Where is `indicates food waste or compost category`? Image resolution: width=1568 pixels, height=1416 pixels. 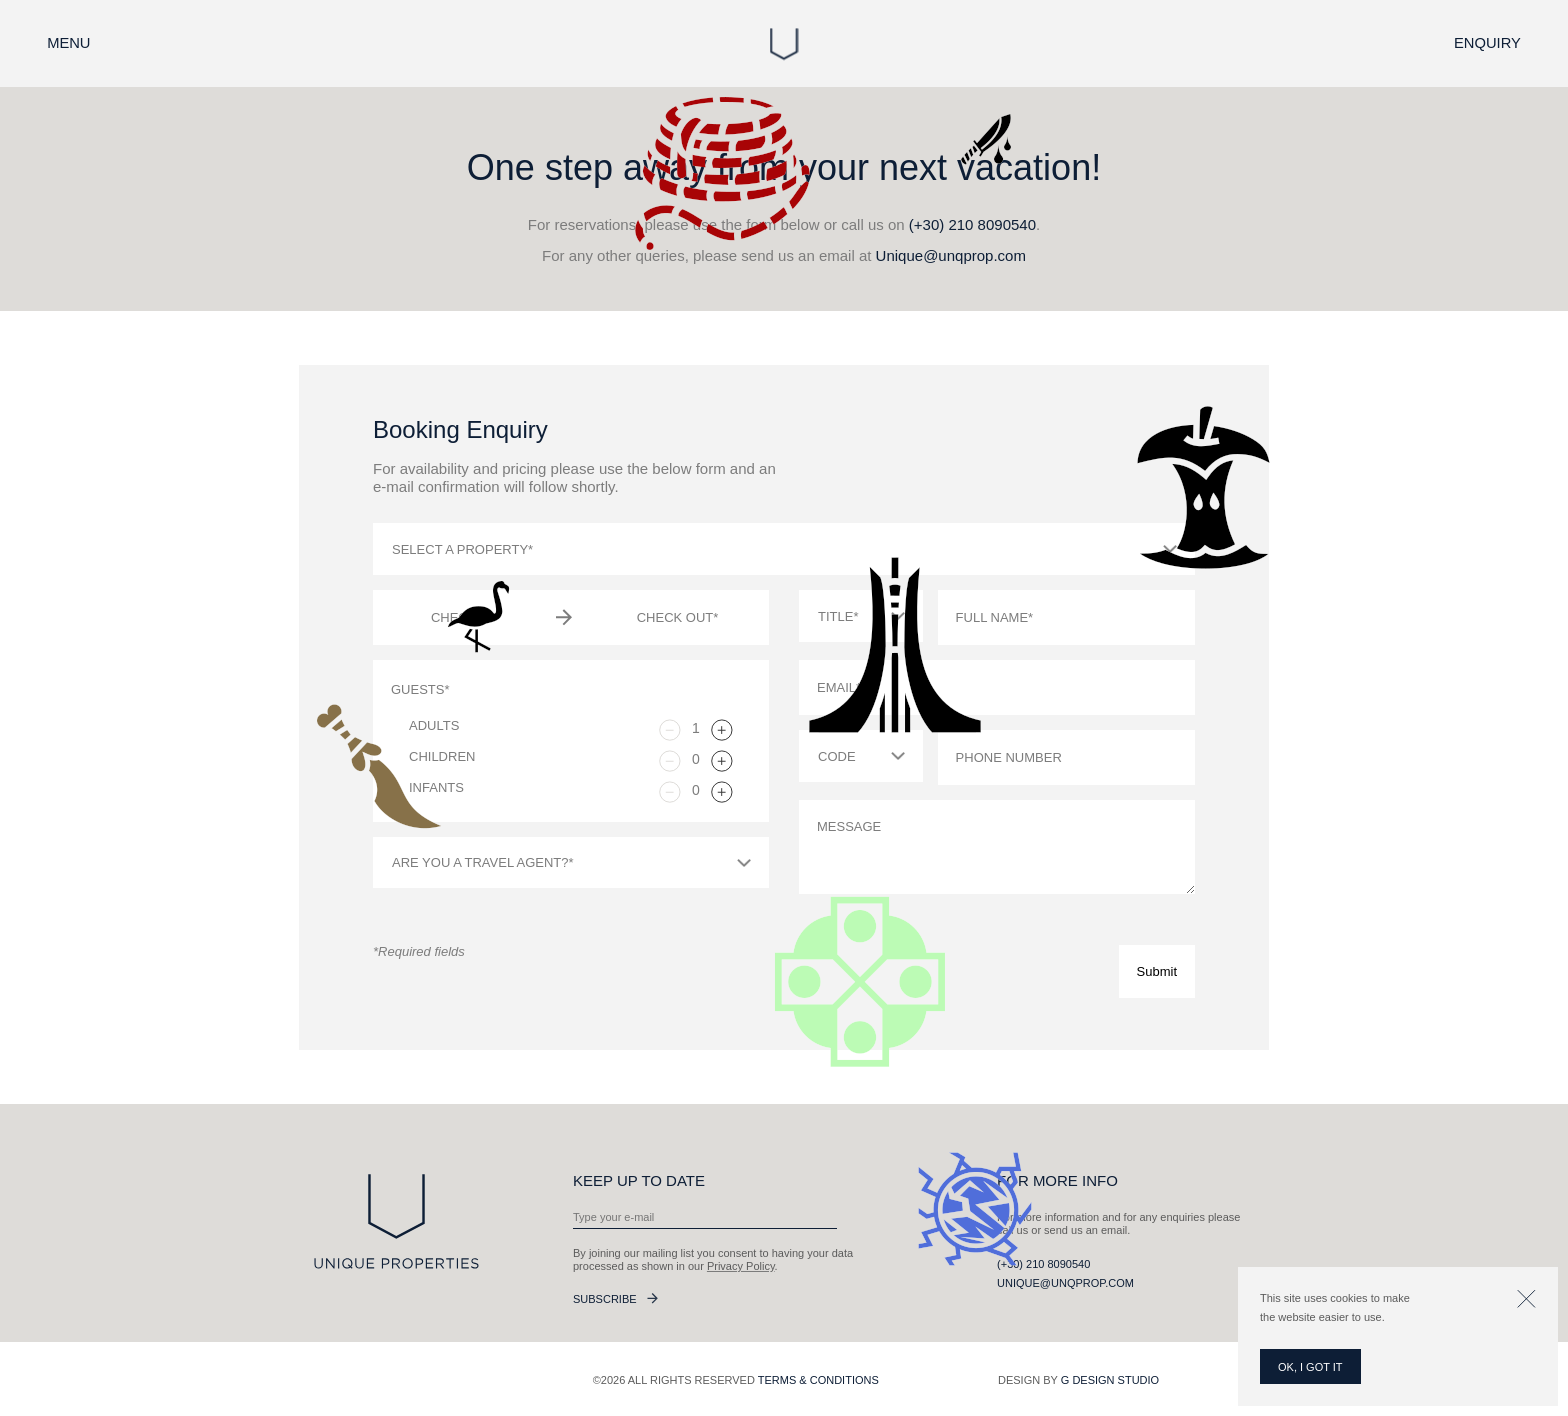
indicates food waste or compost category is located at coordinates (1203, 487).